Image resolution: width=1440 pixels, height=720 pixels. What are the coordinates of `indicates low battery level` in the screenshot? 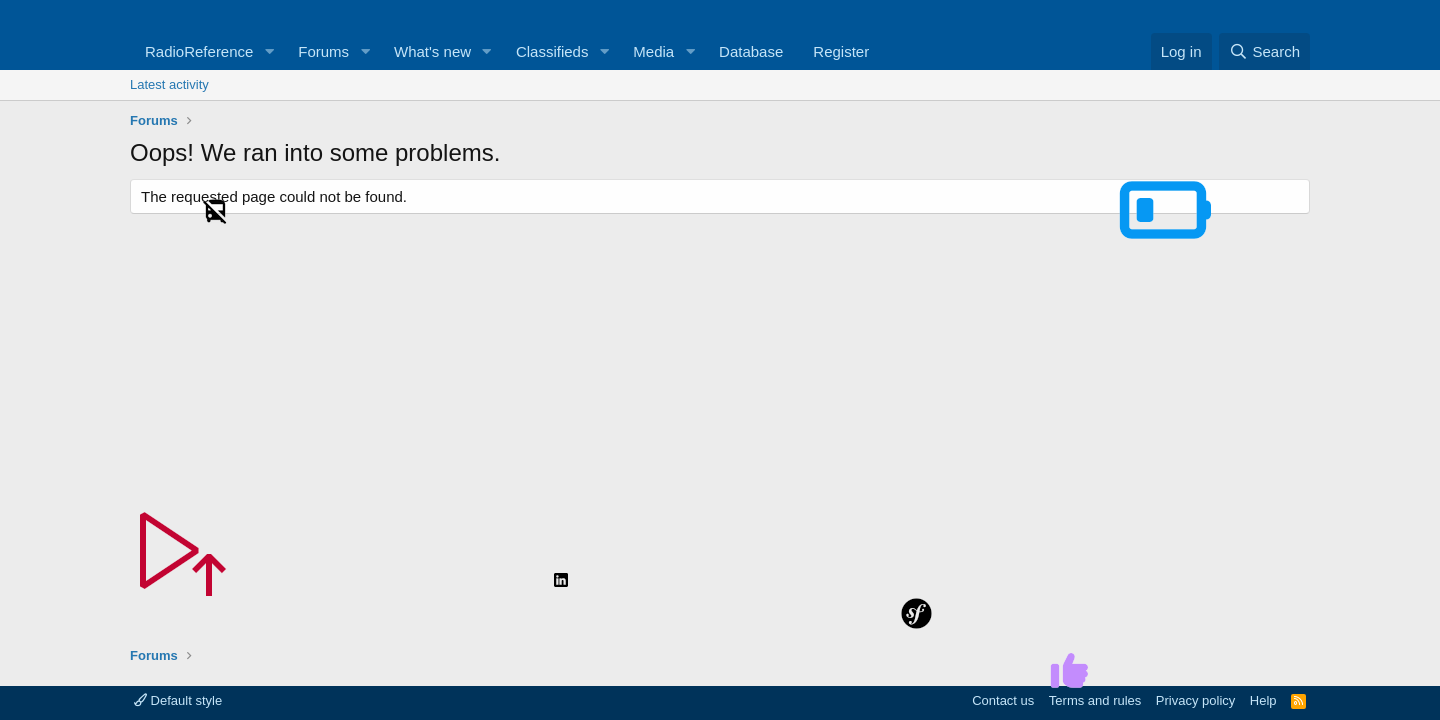 It's located at (1163, 210).